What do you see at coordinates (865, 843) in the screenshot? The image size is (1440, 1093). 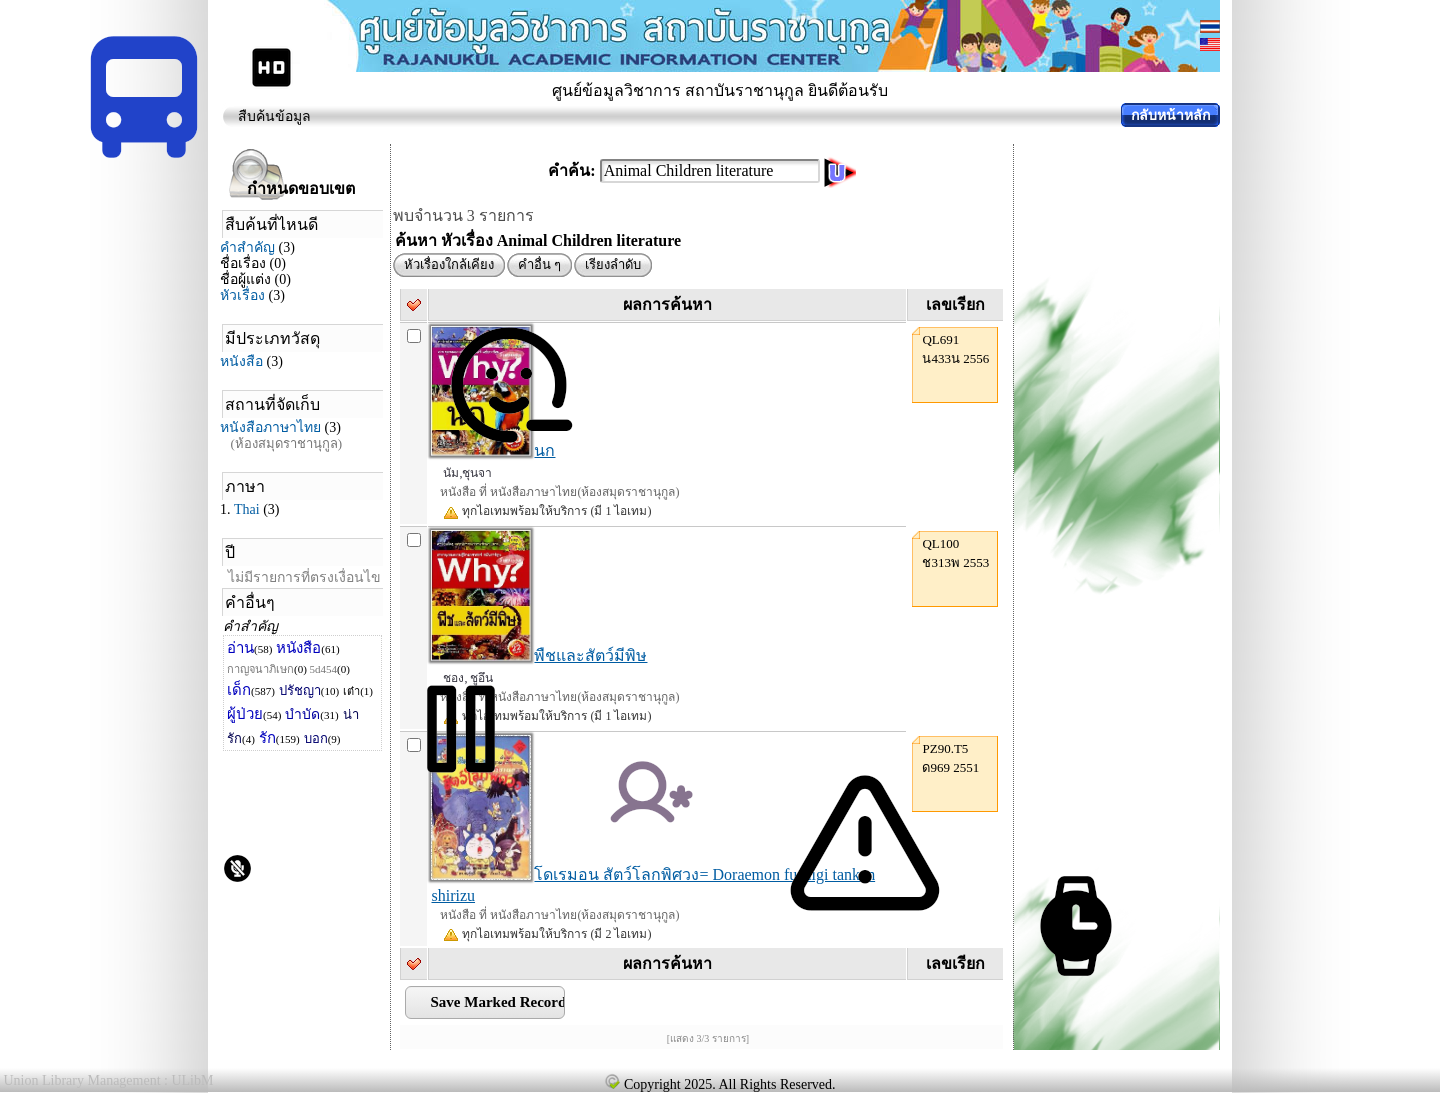 I see `indicates a warning or alert status` at bounding box center [865, 843].